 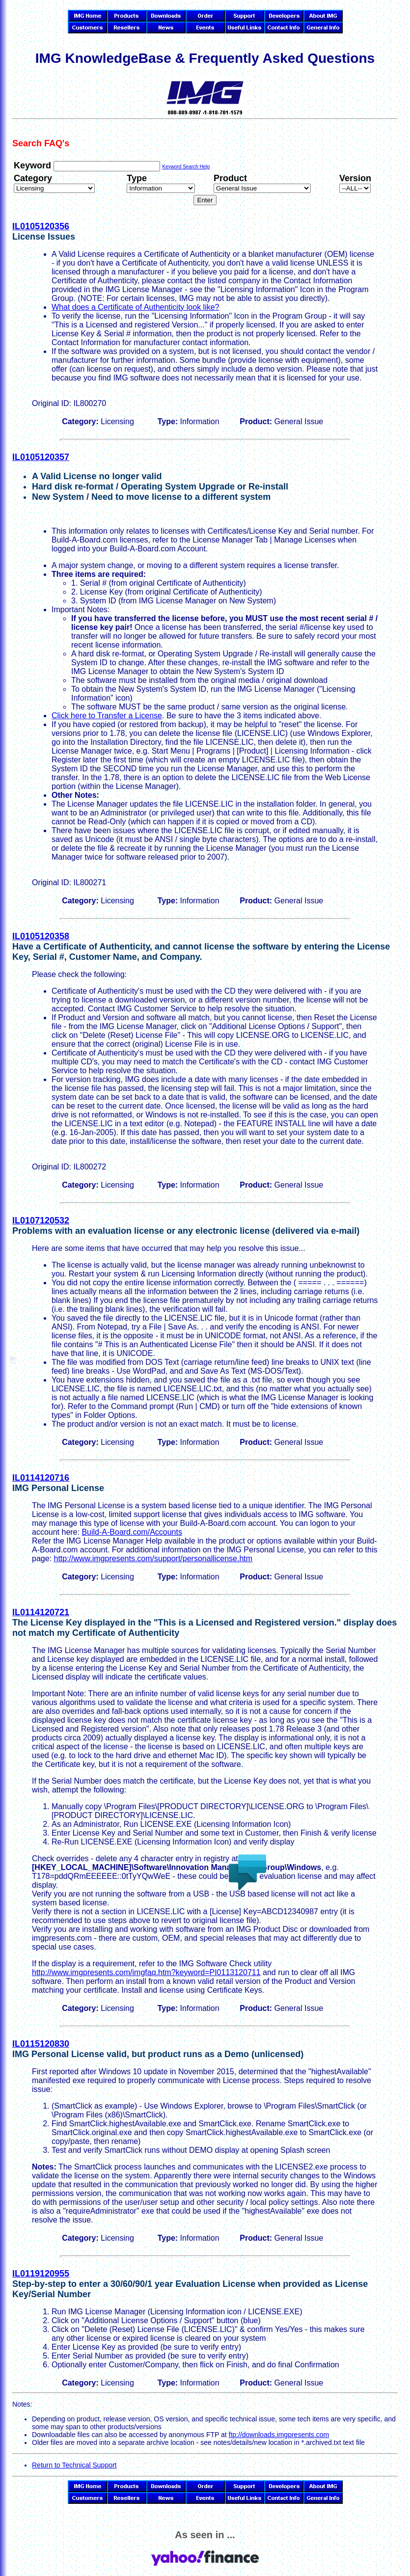 I want to click on open a text document or word processing file, so click(x=13, y=1360).